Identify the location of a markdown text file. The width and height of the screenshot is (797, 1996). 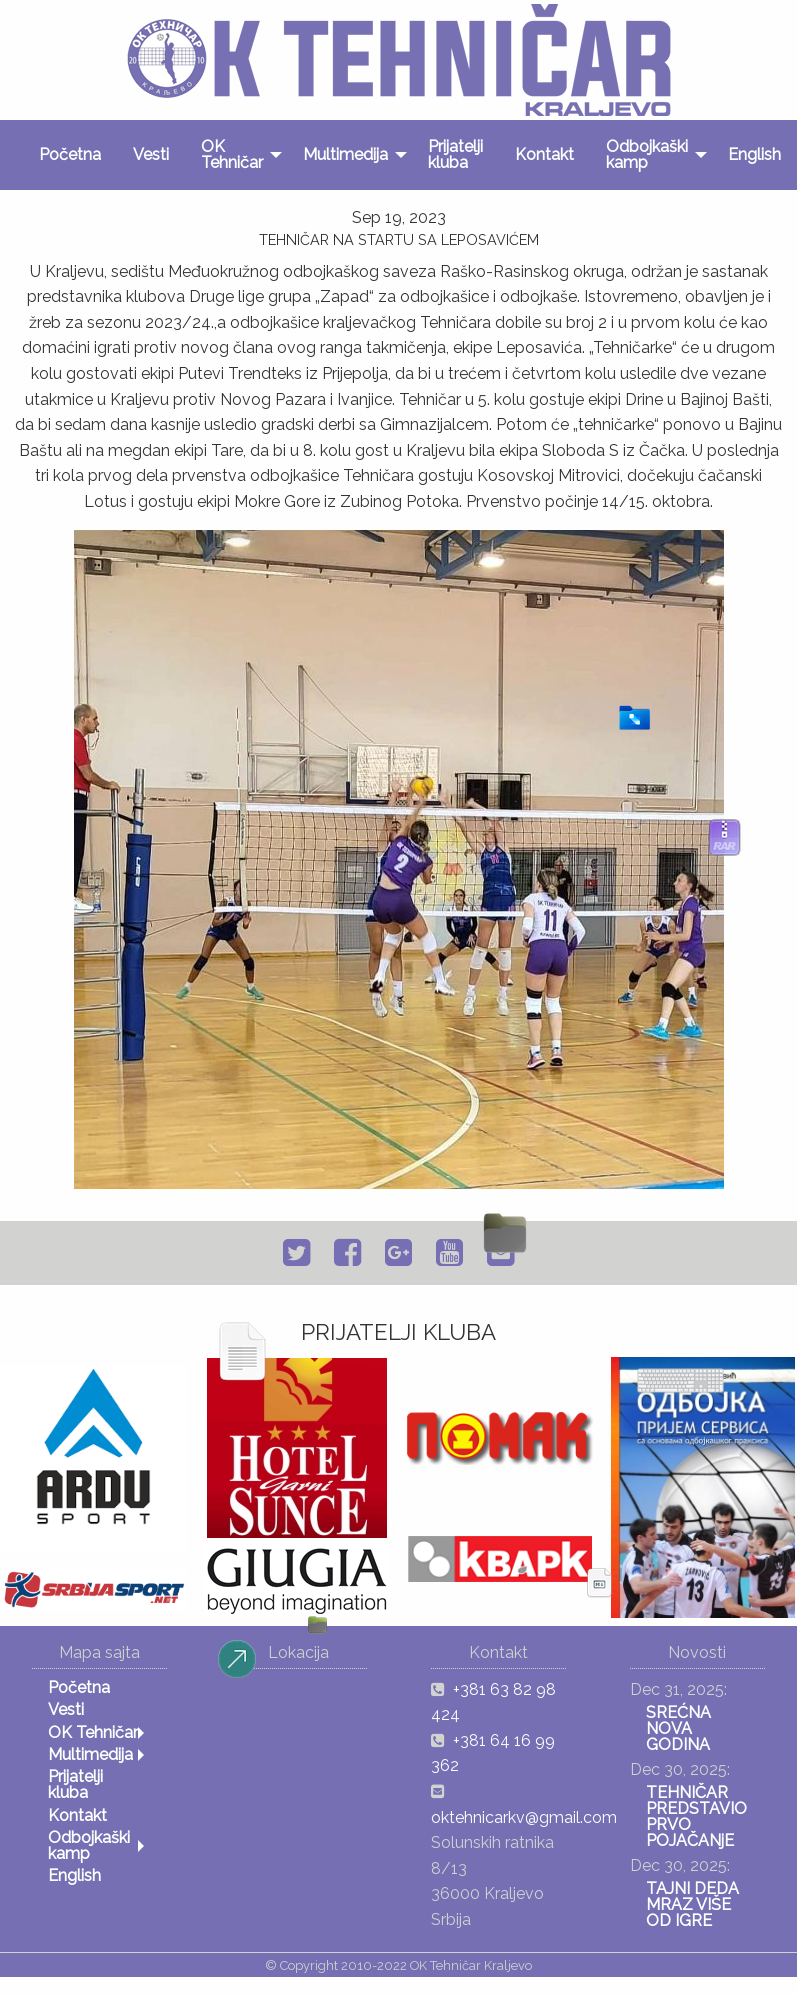
(599, 1582).